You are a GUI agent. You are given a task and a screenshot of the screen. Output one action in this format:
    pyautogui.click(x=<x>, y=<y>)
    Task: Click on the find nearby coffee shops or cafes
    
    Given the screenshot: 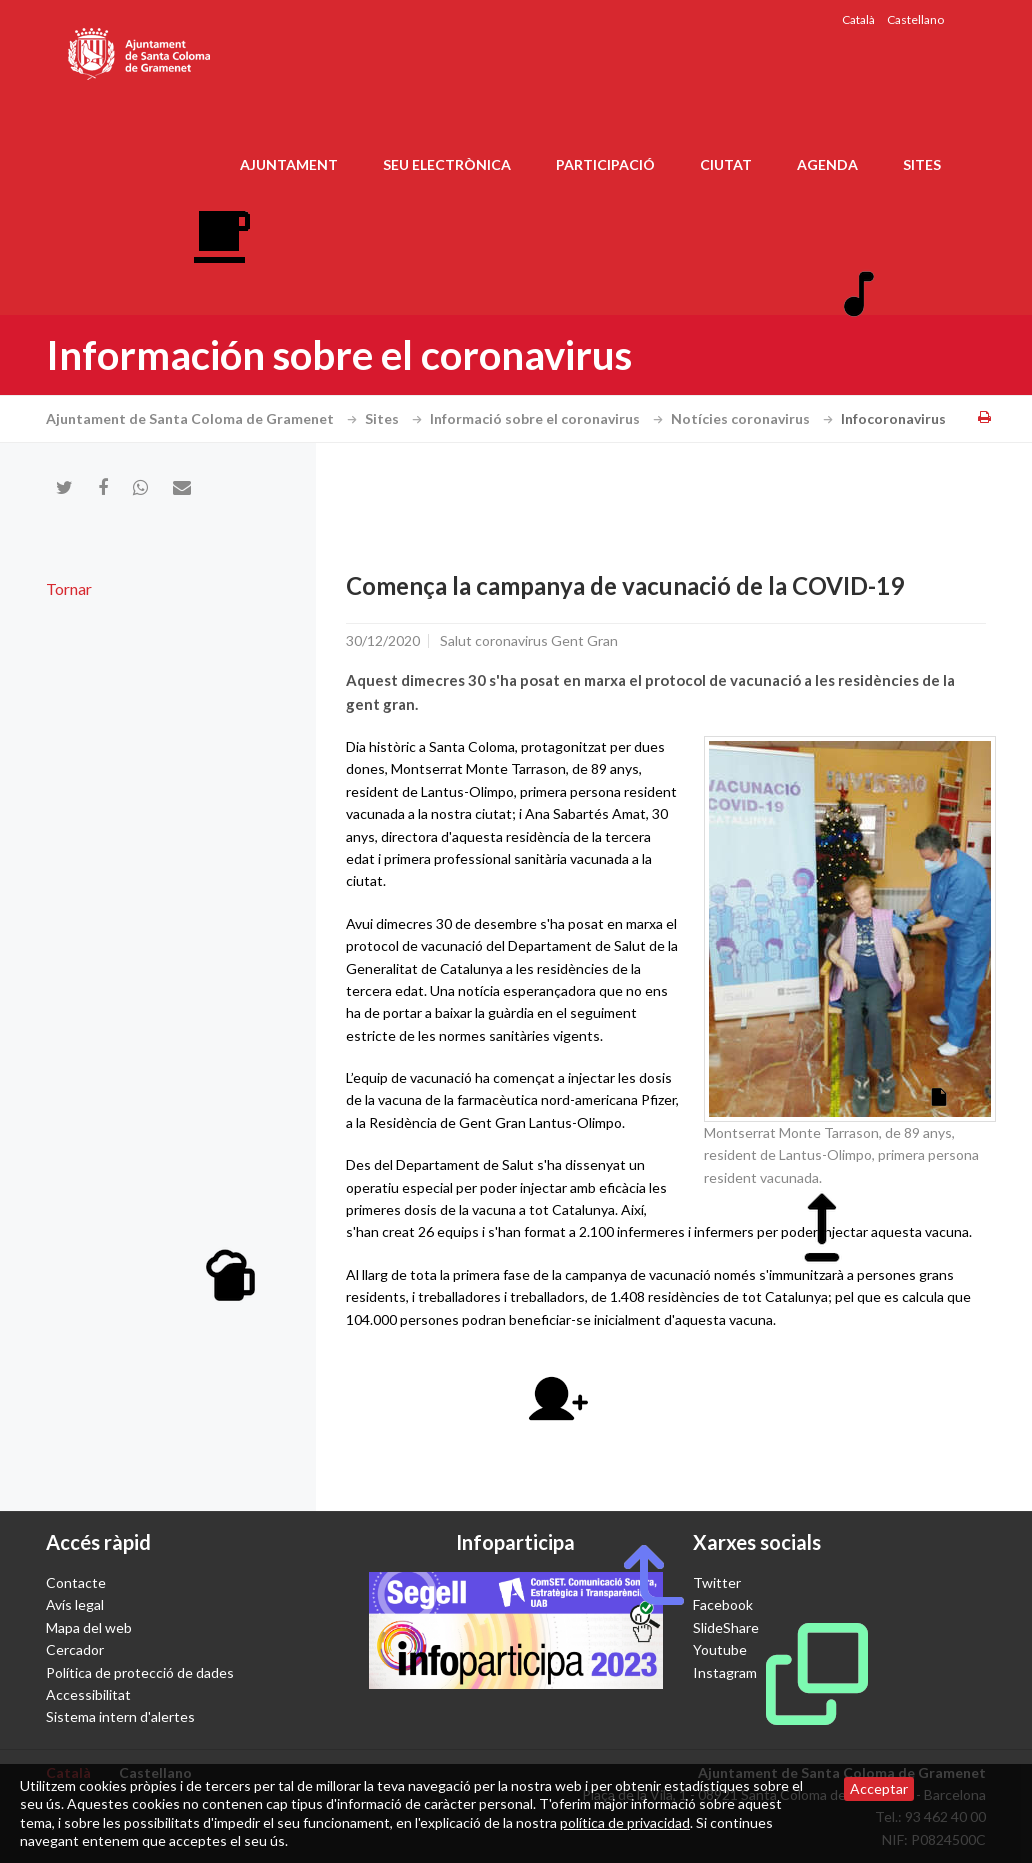 What is the action you would take?
    pyautogui.click(x=222, y=237)
    